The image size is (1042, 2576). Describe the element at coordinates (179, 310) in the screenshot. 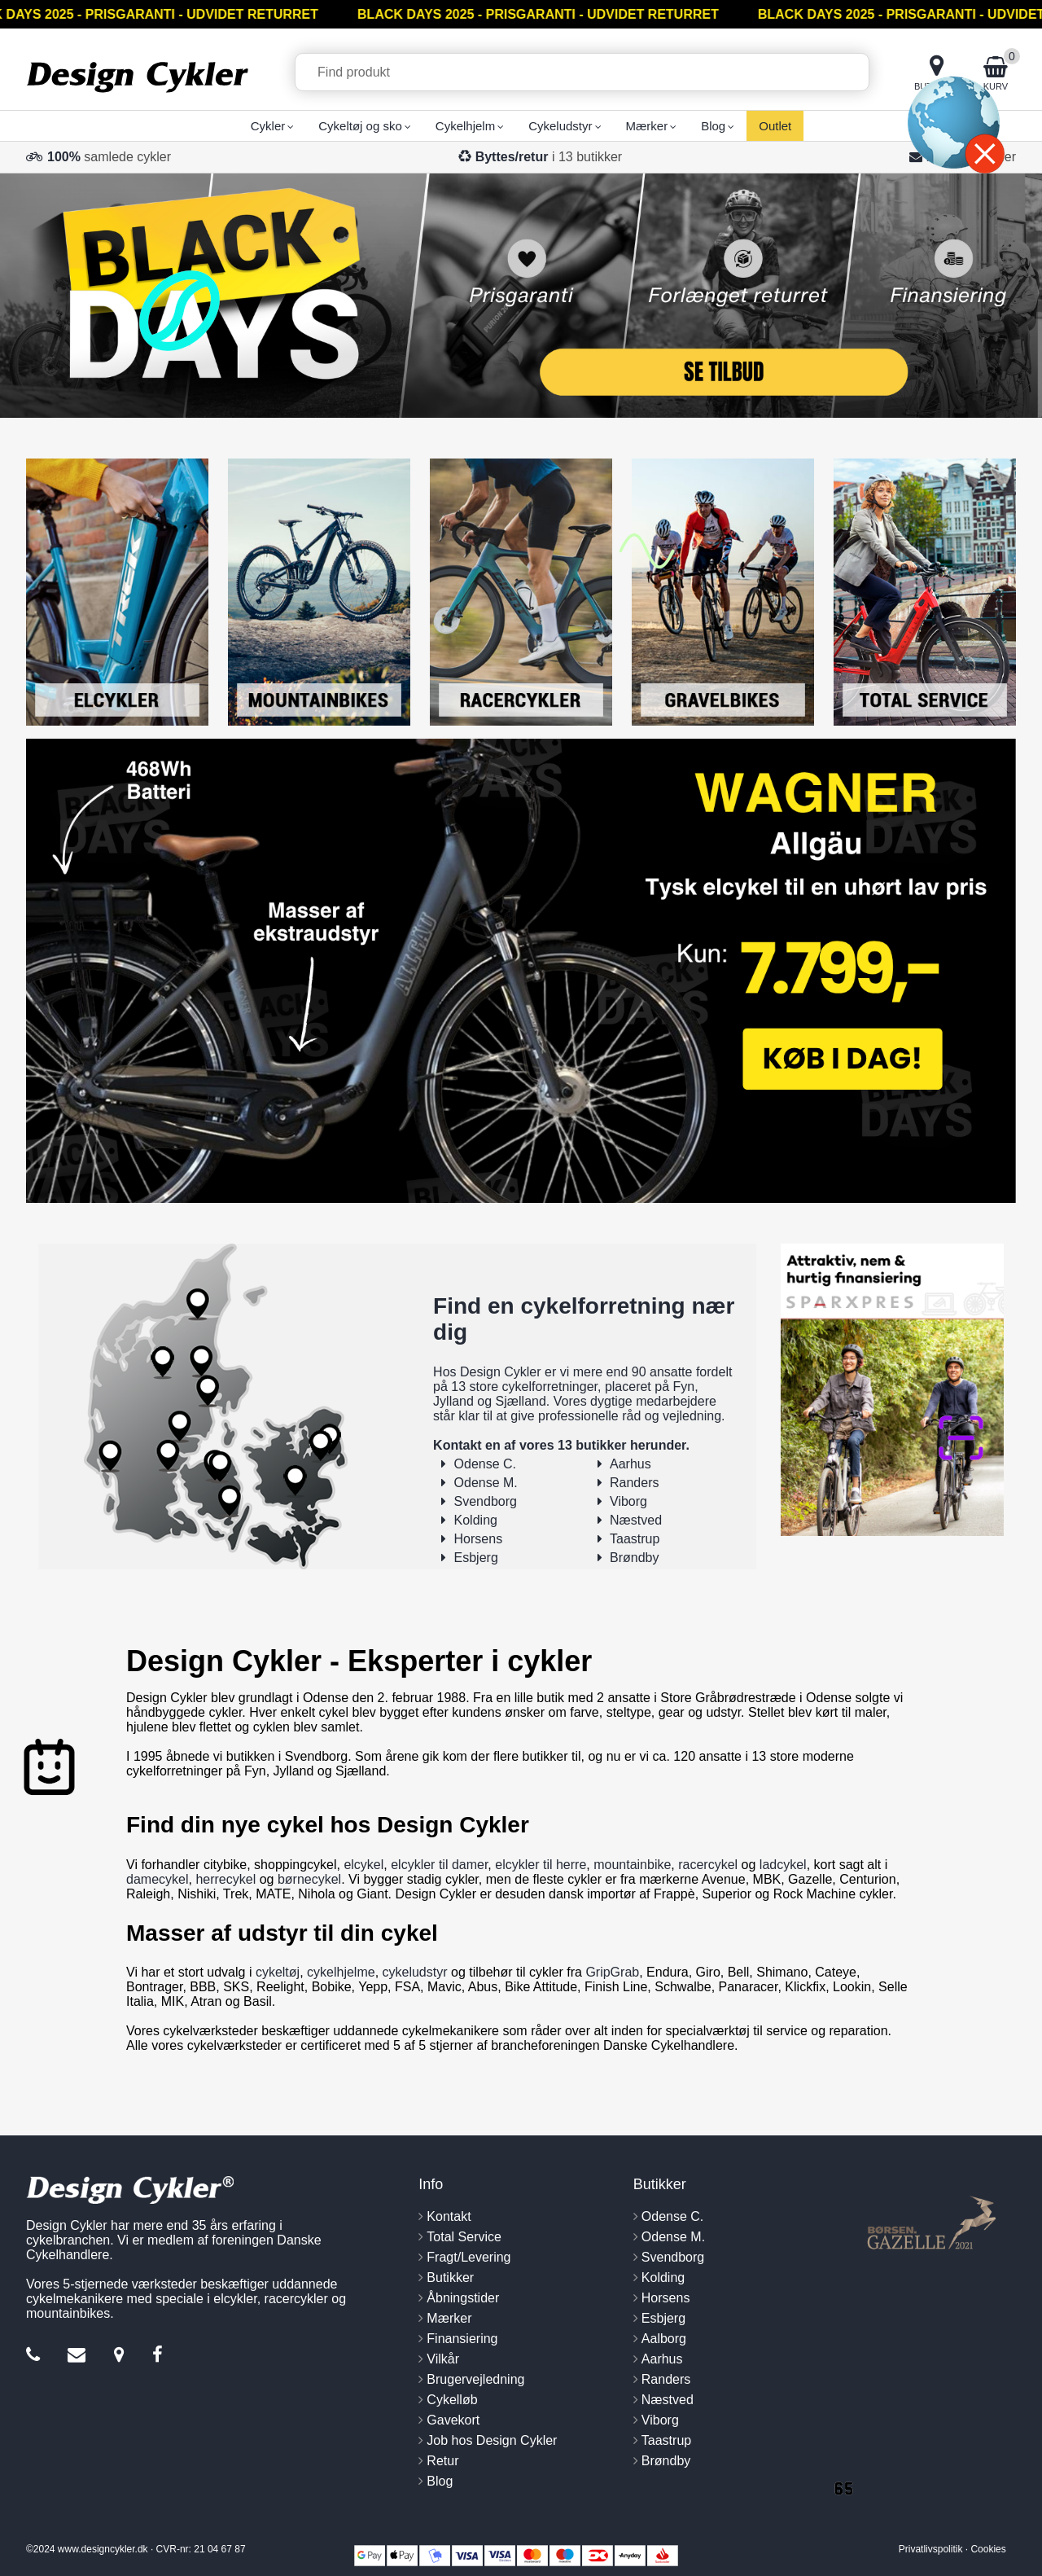

I see `browse coffee shop locations` at that location.